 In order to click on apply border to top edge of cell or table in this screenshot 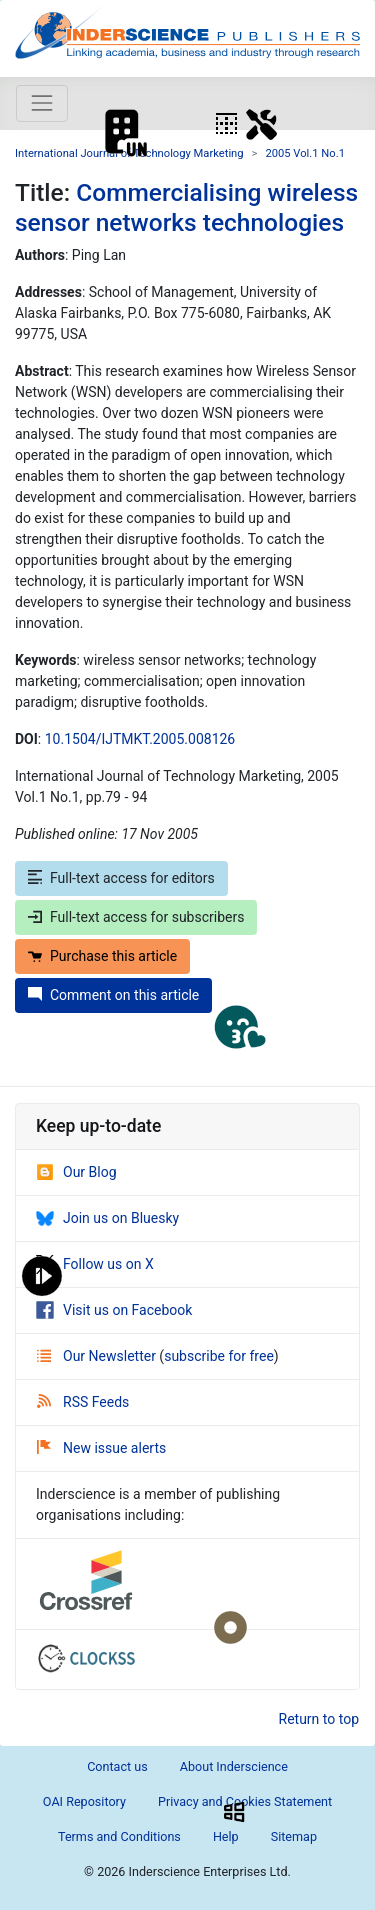, I will do `click(226, 123)`.